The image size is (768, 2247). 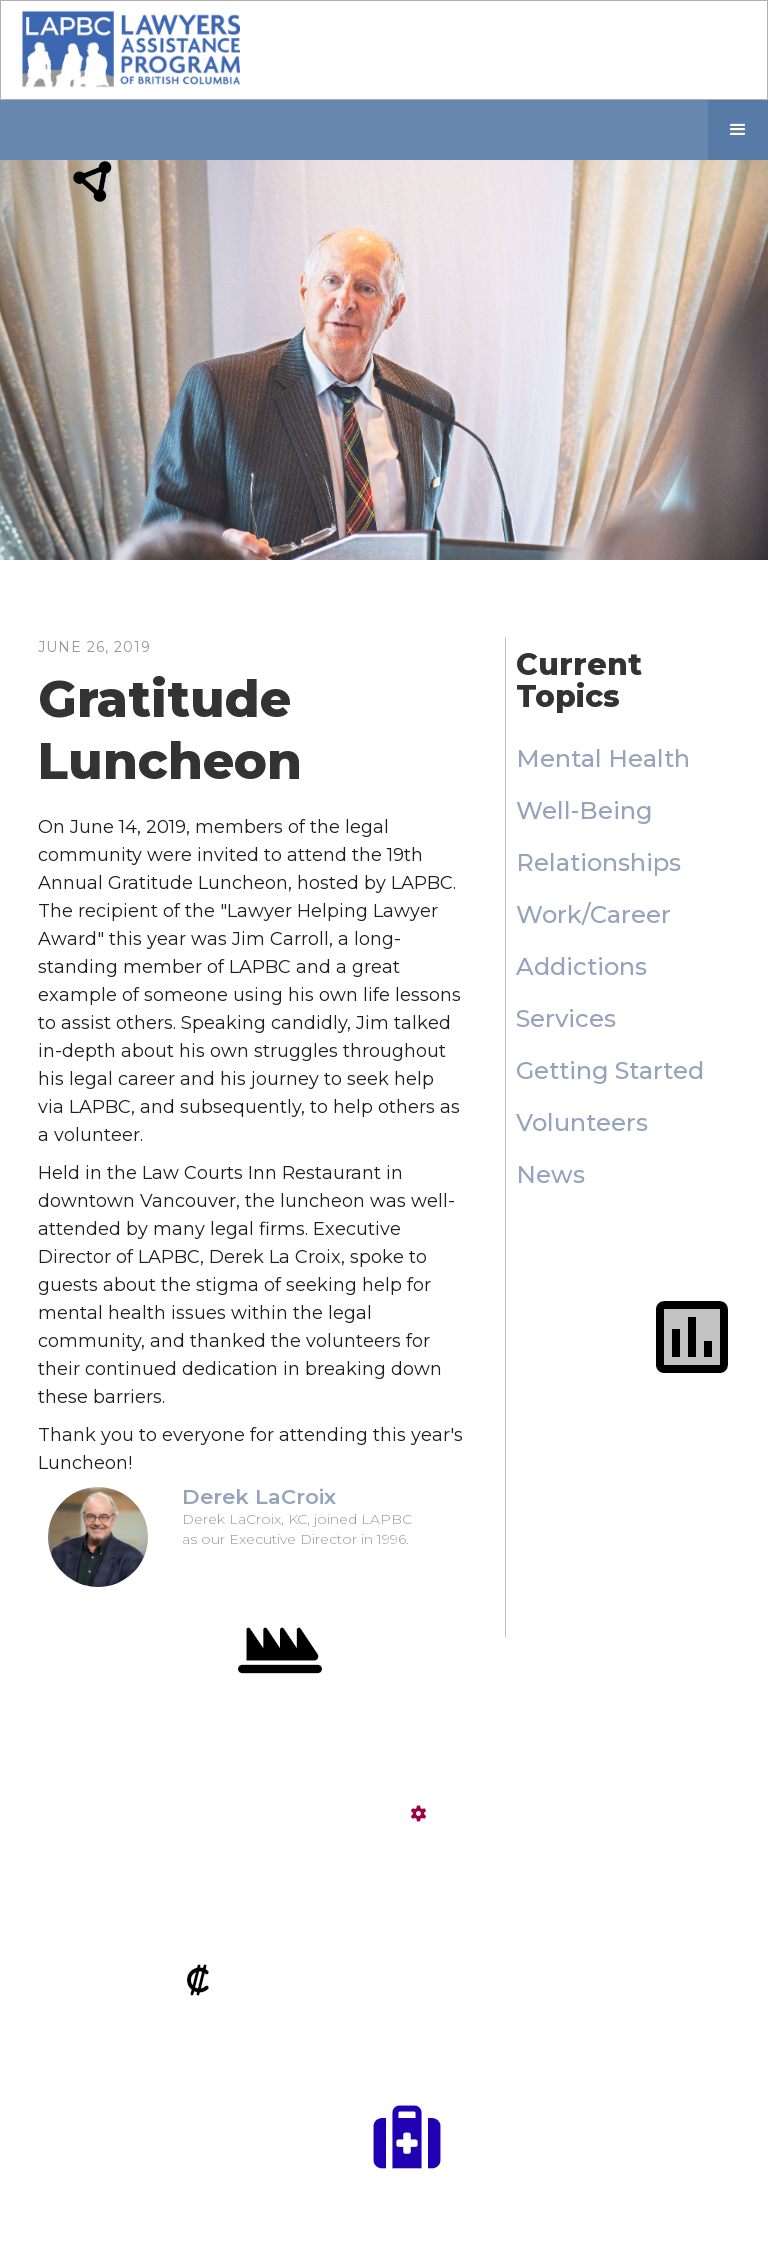 What do you see at coordinates (418, 1813) in the screenshot?
I see `access settings or preferences` at bounding box center [418, 1813].